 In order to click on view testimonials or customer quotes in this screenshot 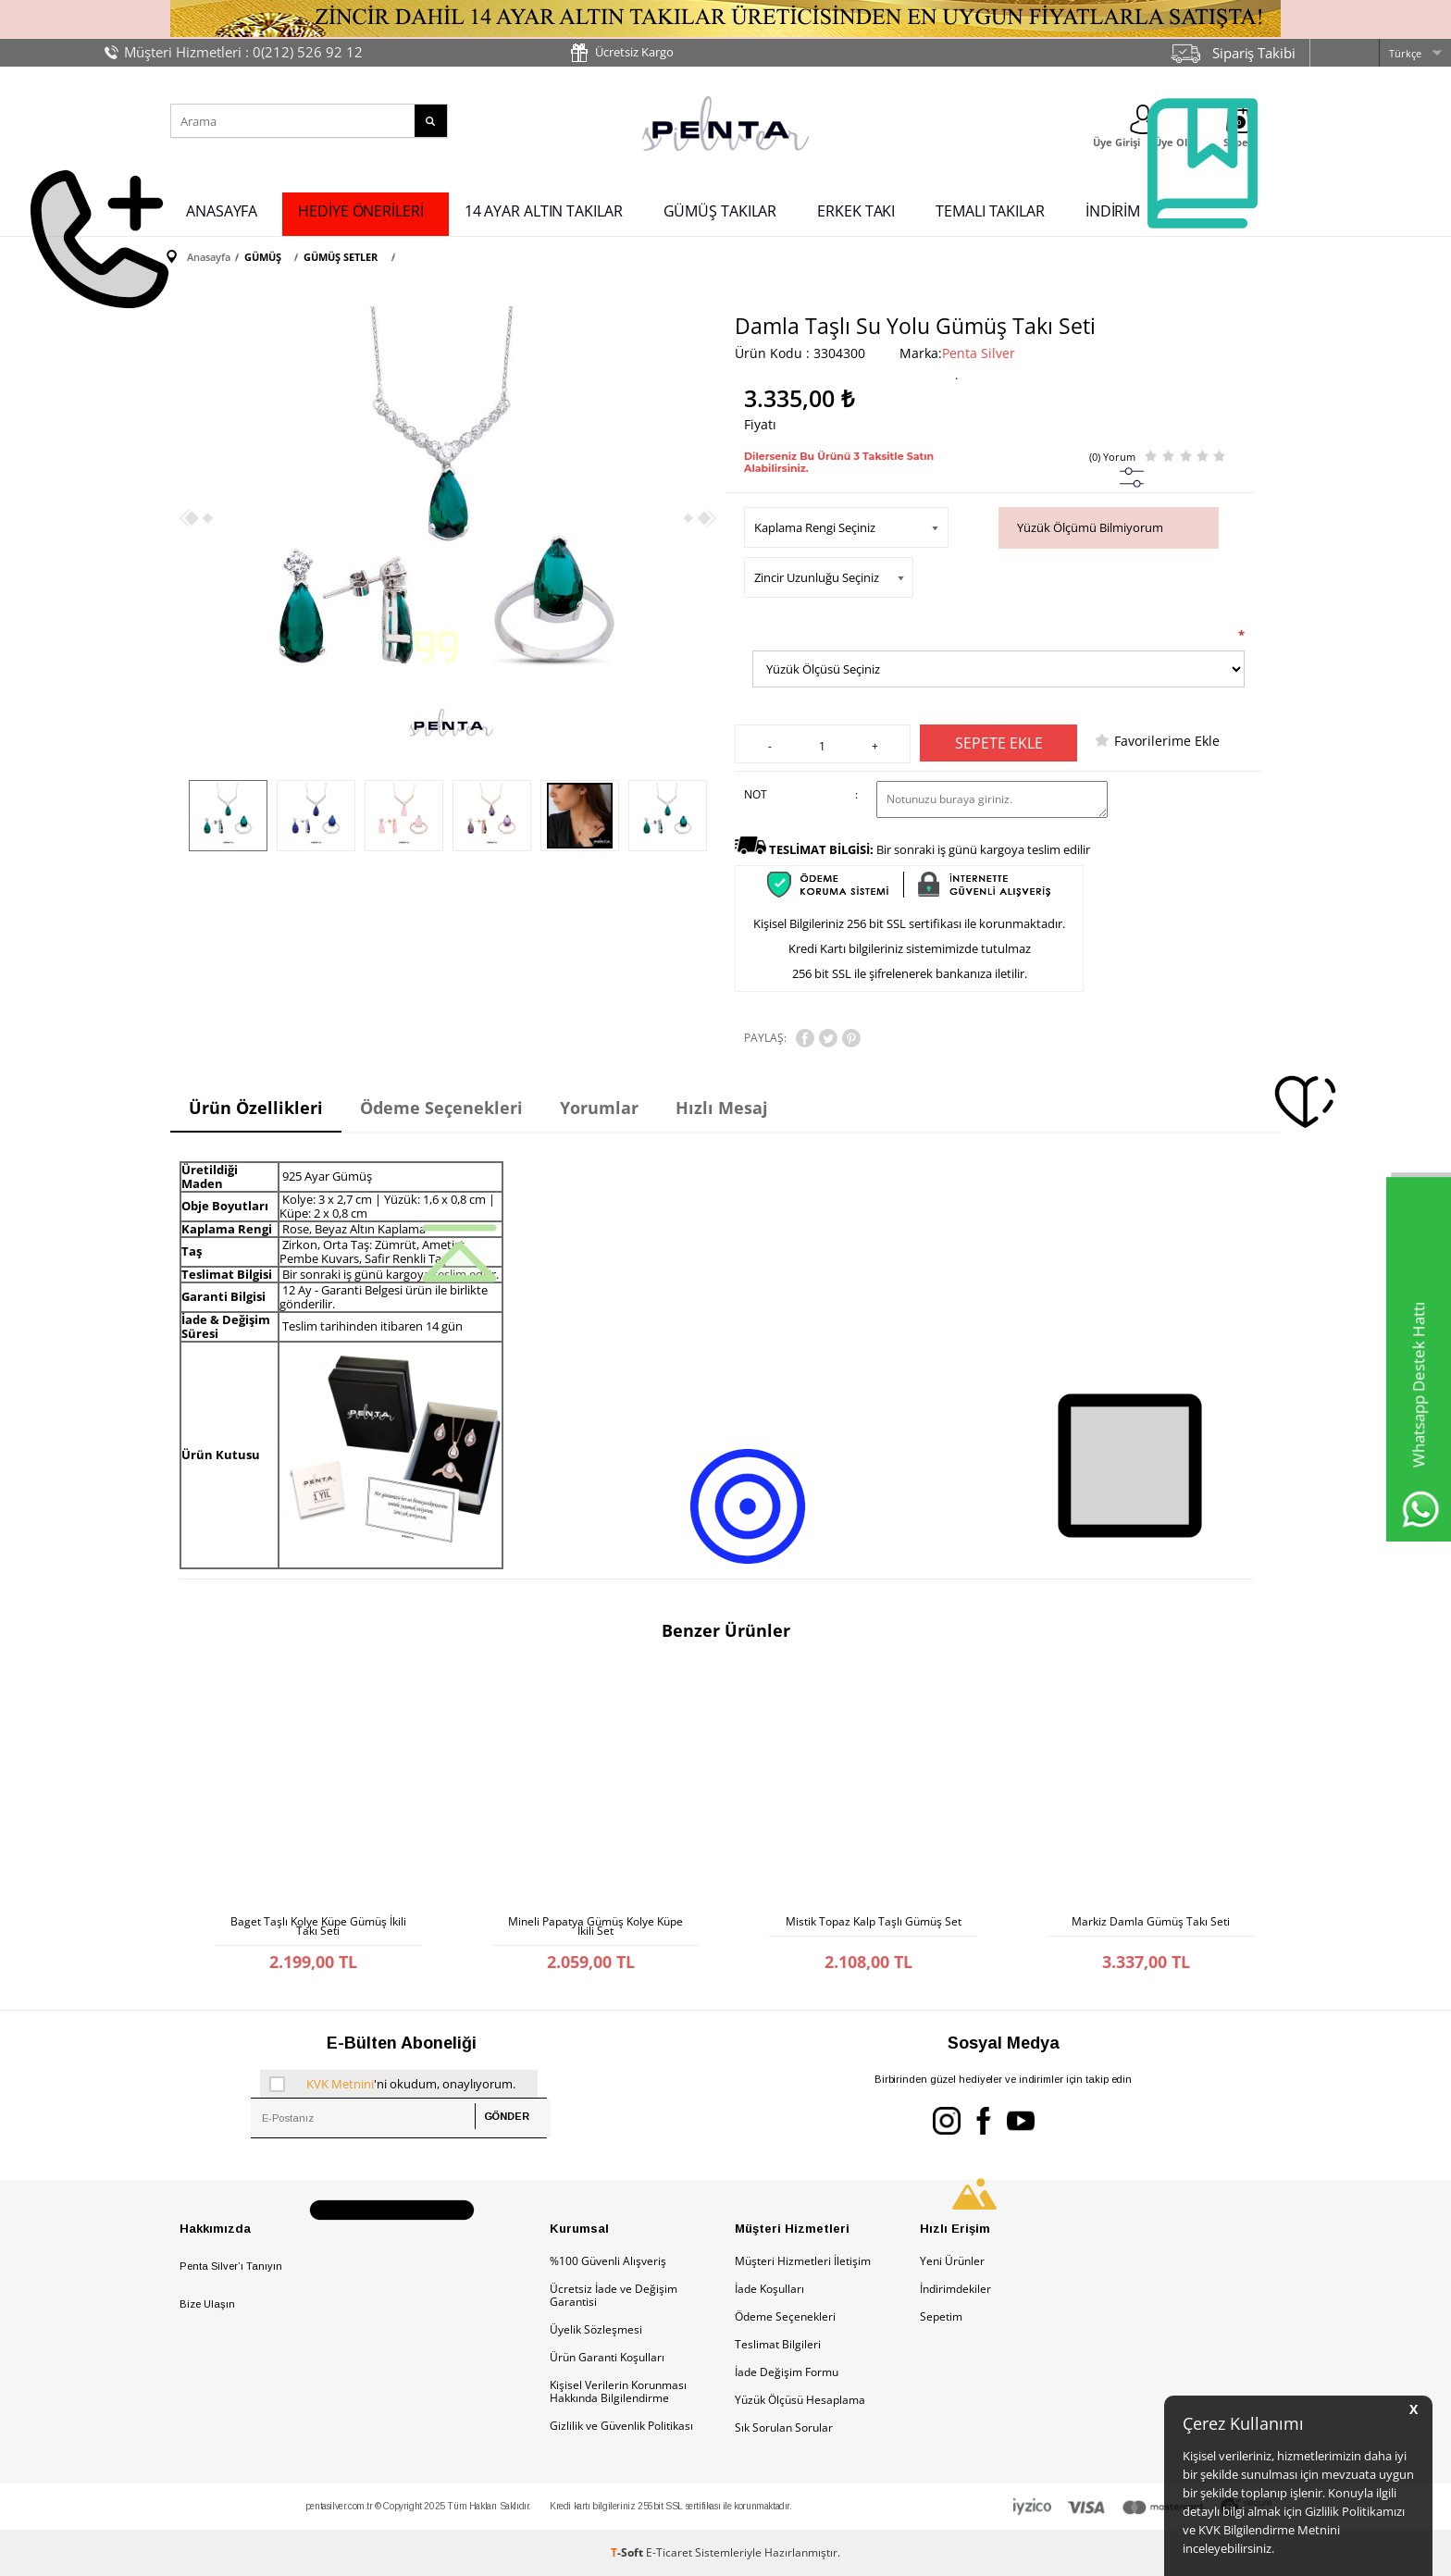, I will do `click(436, 646)`.